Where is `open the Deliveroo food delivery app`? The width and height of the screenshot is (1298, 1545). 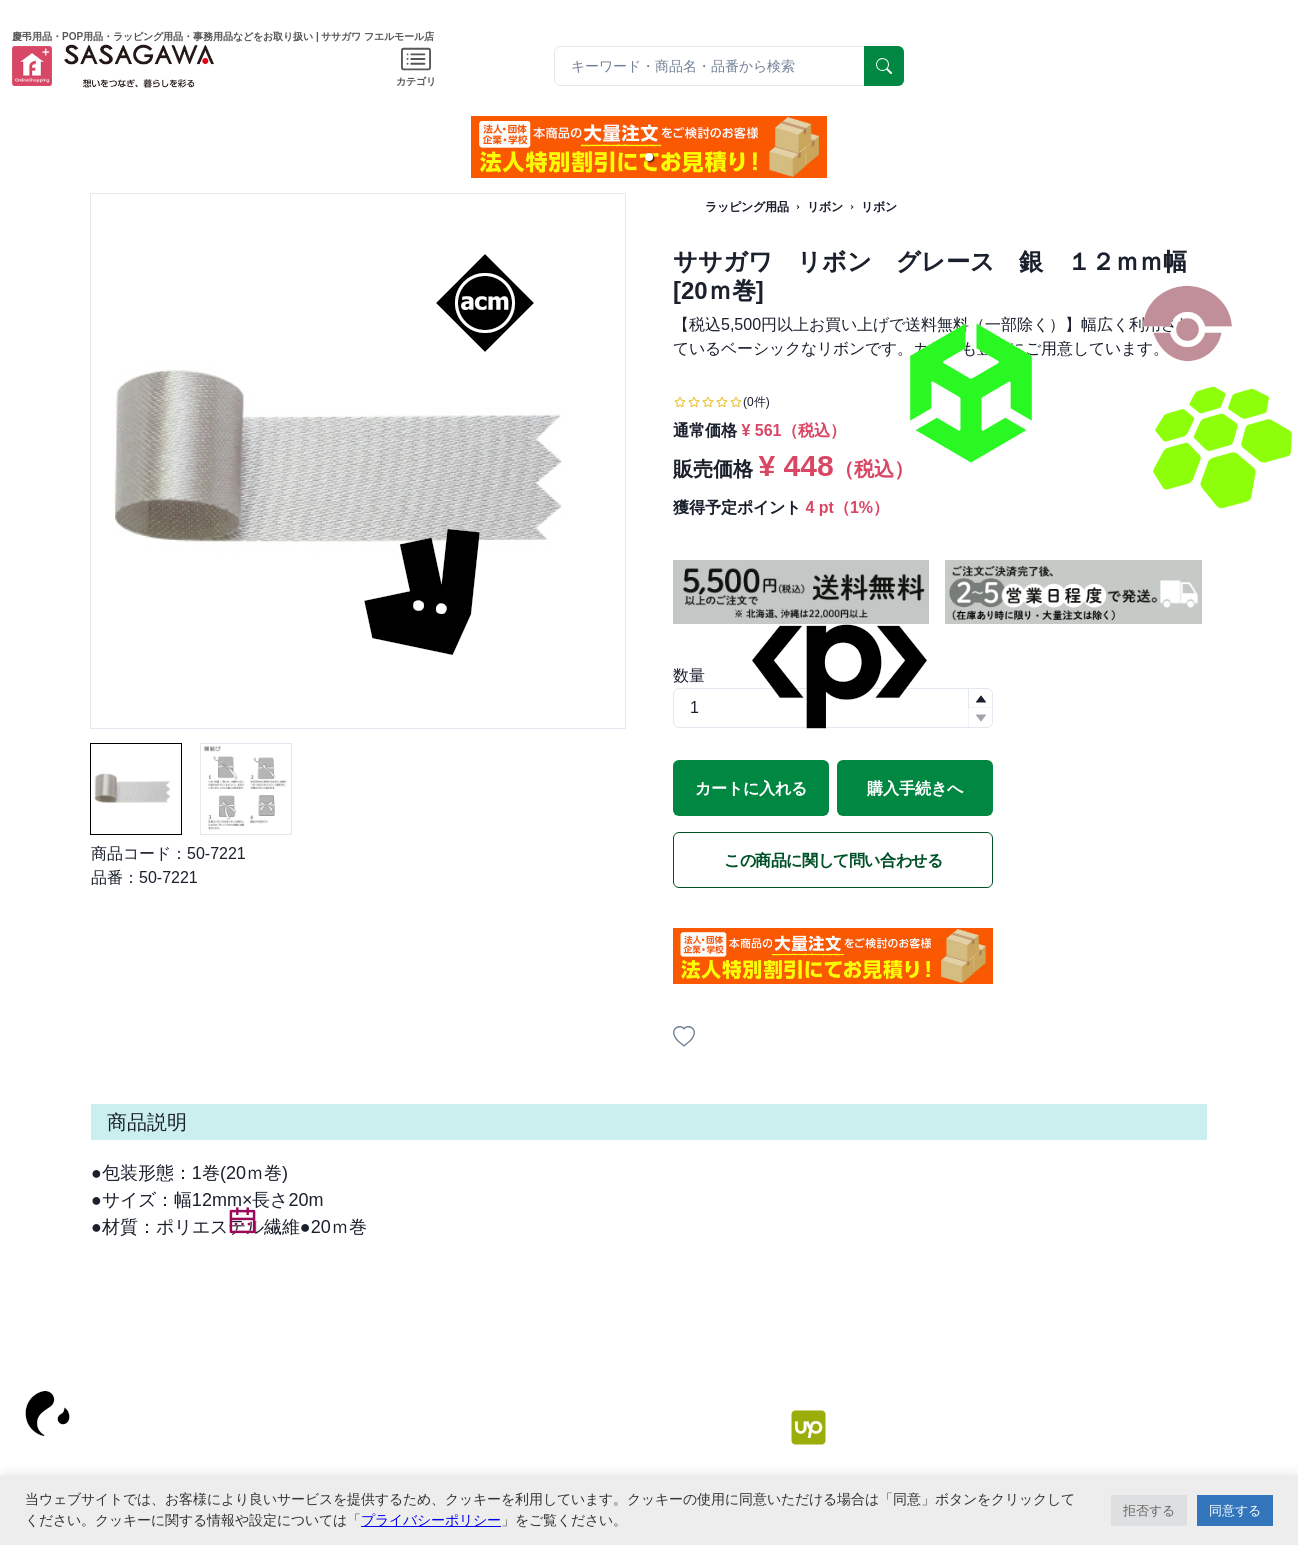 open the Deliveroo food delivery app is located at coordinates (422, 592).